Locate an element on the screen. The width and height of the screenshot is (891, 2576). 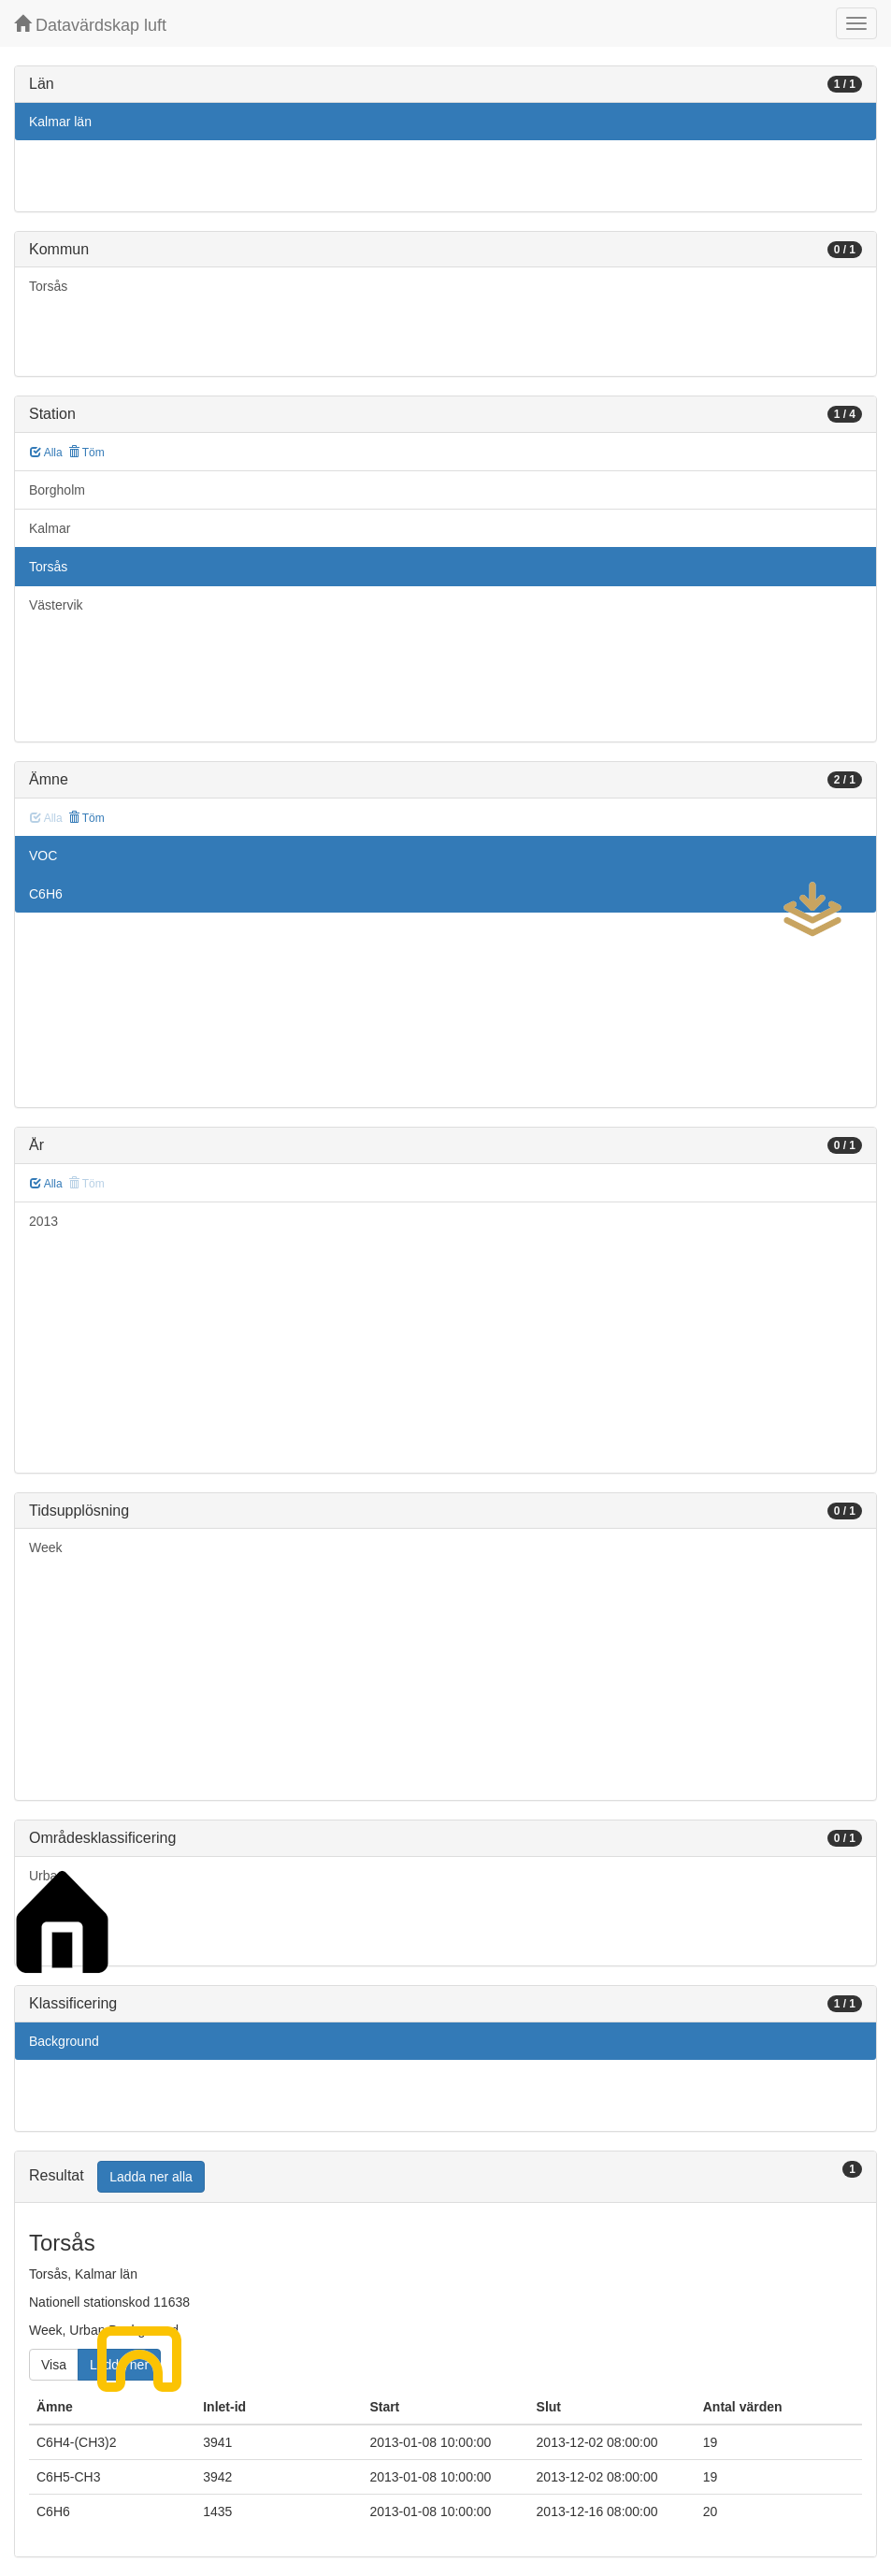
navigate to home screen is located at coordinates (62, 1921).